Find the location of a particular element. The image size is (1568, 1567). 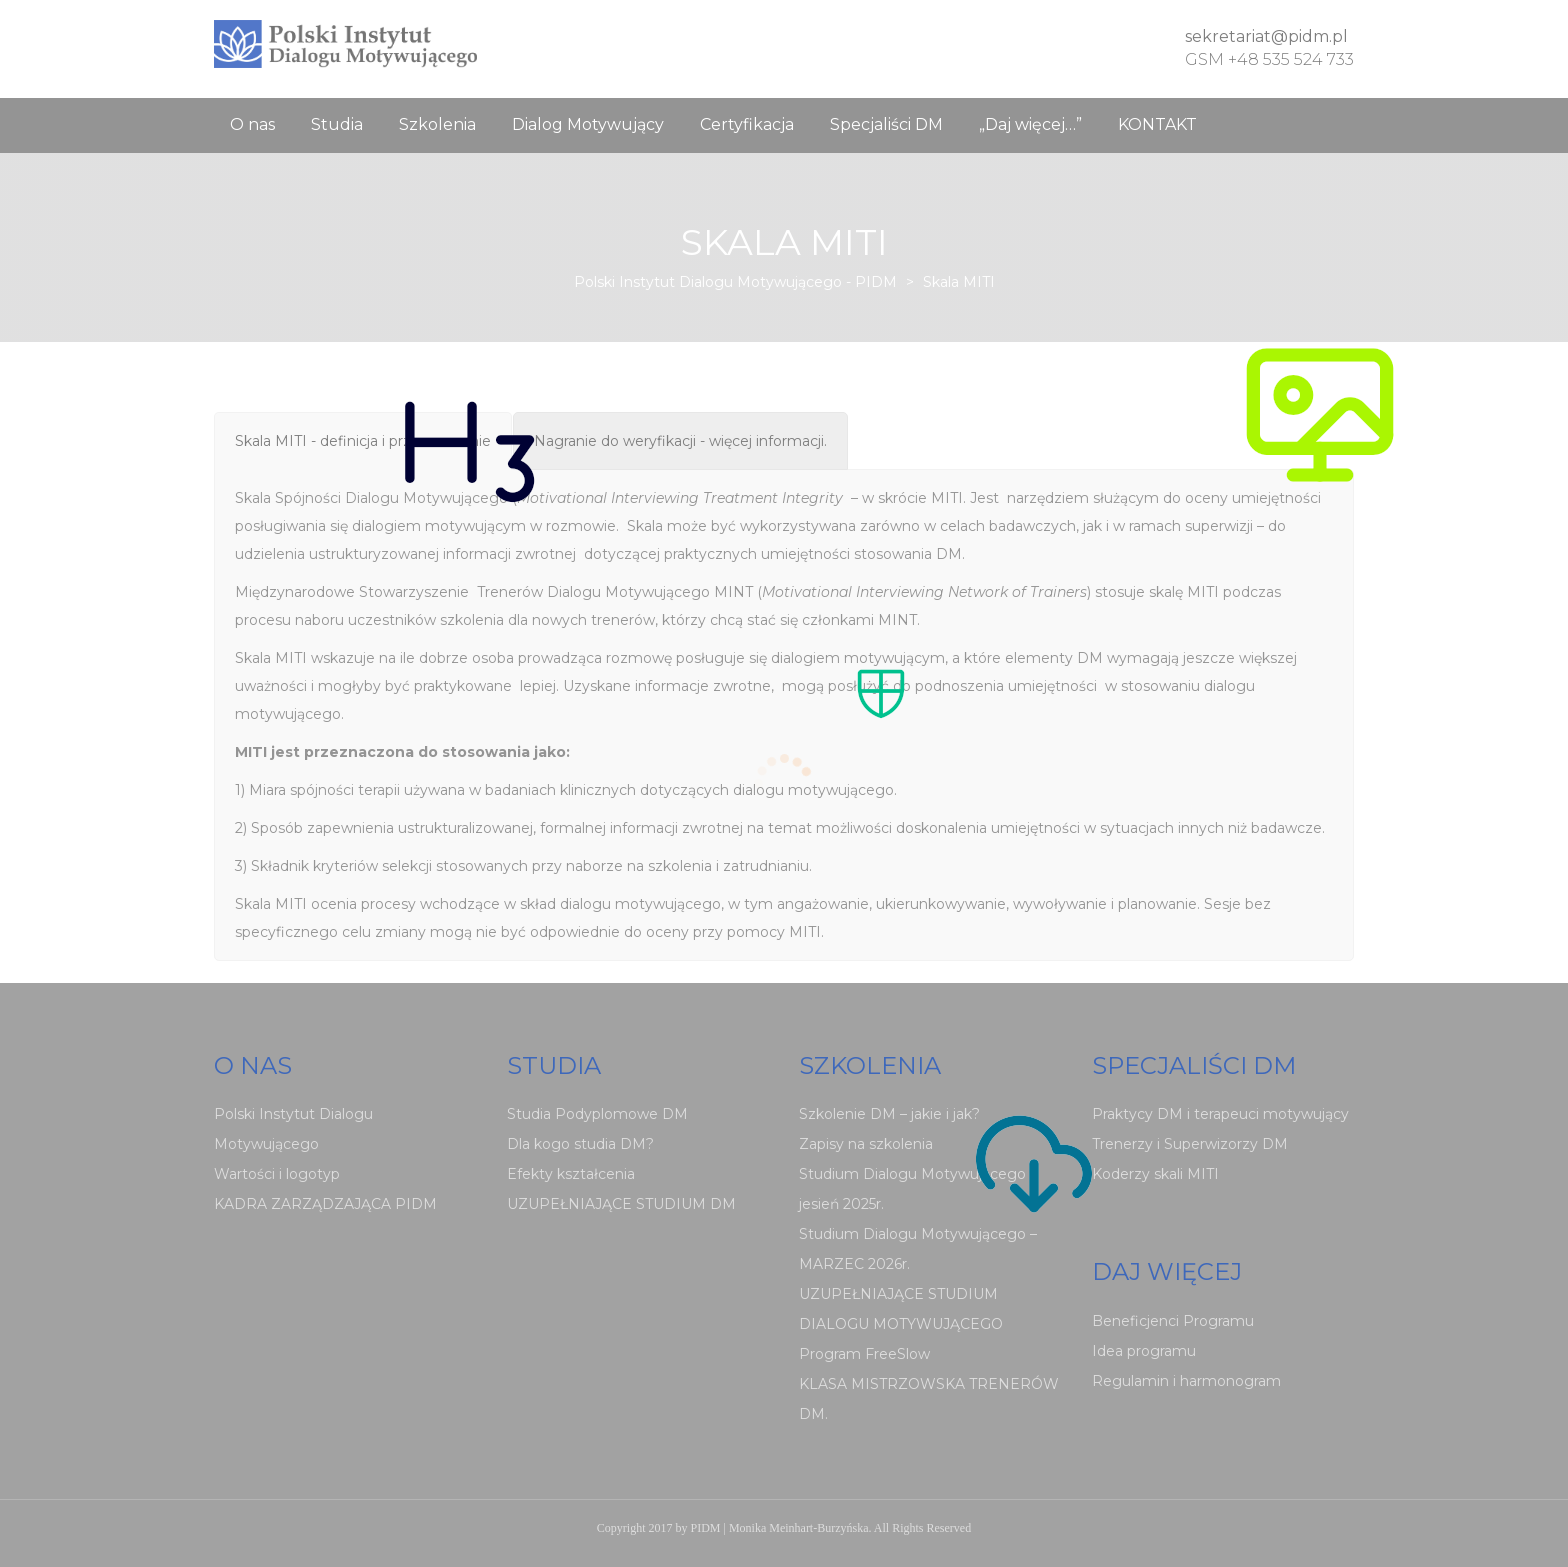

view security or protection settings is located at coordinates (881, 691).